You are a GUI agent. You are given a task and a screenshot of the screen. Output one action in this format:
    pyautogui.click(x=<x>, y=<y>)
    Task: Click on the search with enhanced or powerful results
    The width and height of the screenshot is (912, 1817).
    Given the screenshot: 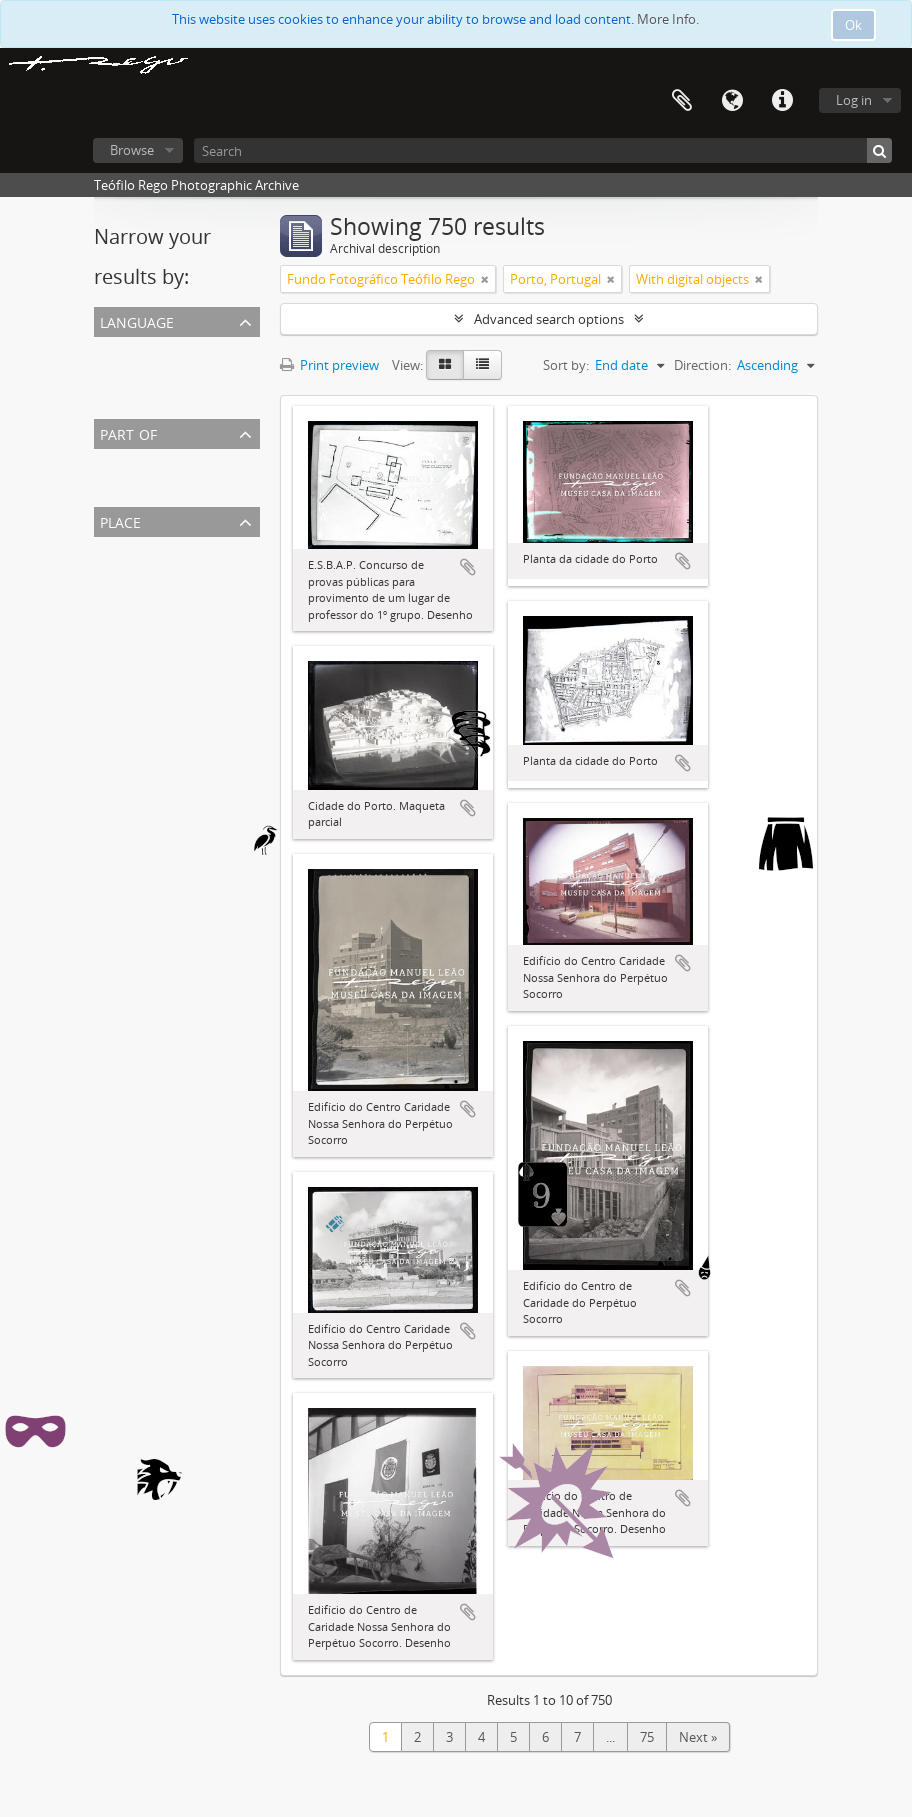 What is the action you would take?
    pyautogui.click(x=556, y=1500)
    